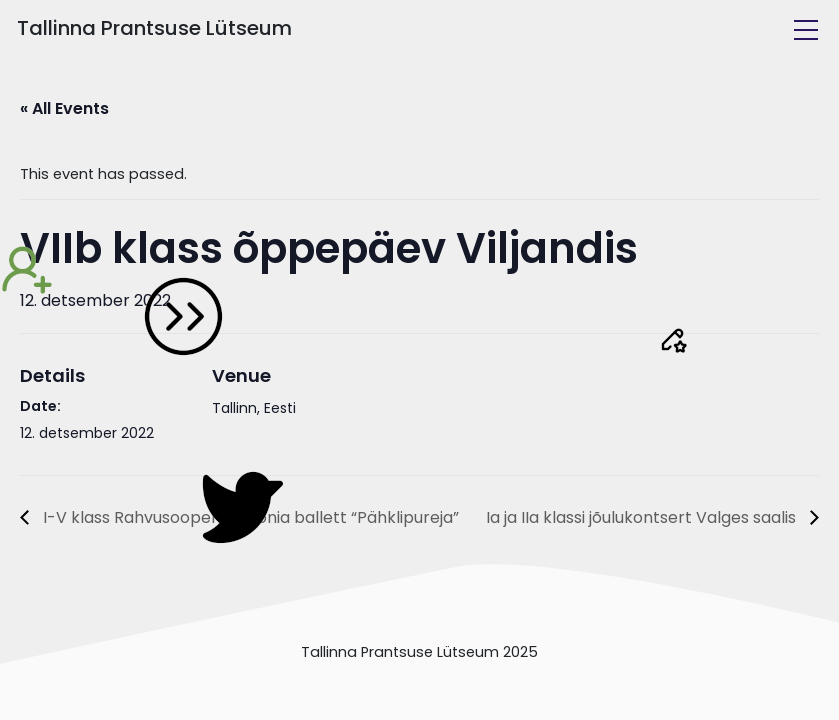 The image size is (839, 720). What do you see at coordinates (673, 339) in the screenshot?
I see `rate or review your edits` at bounding box center [673, 339].